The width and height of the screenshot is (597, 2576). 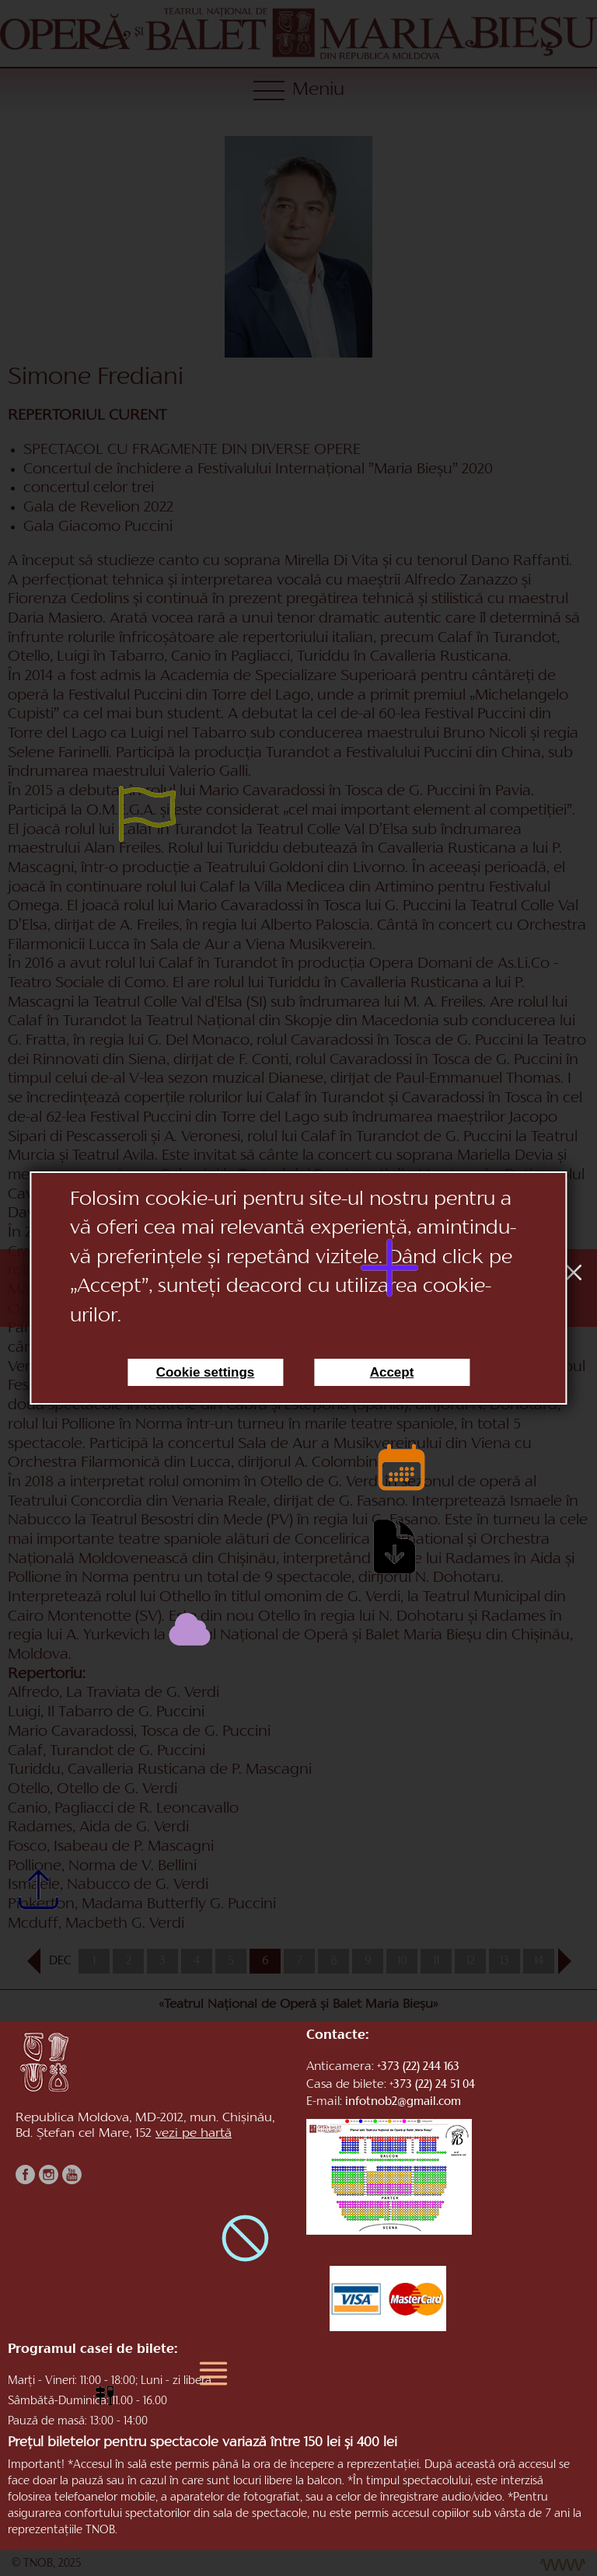 What do you see at coordinates (401, 1467) in the screenshot?
I see `view calendar with scheduled events` at bounding box center [401, 1467].